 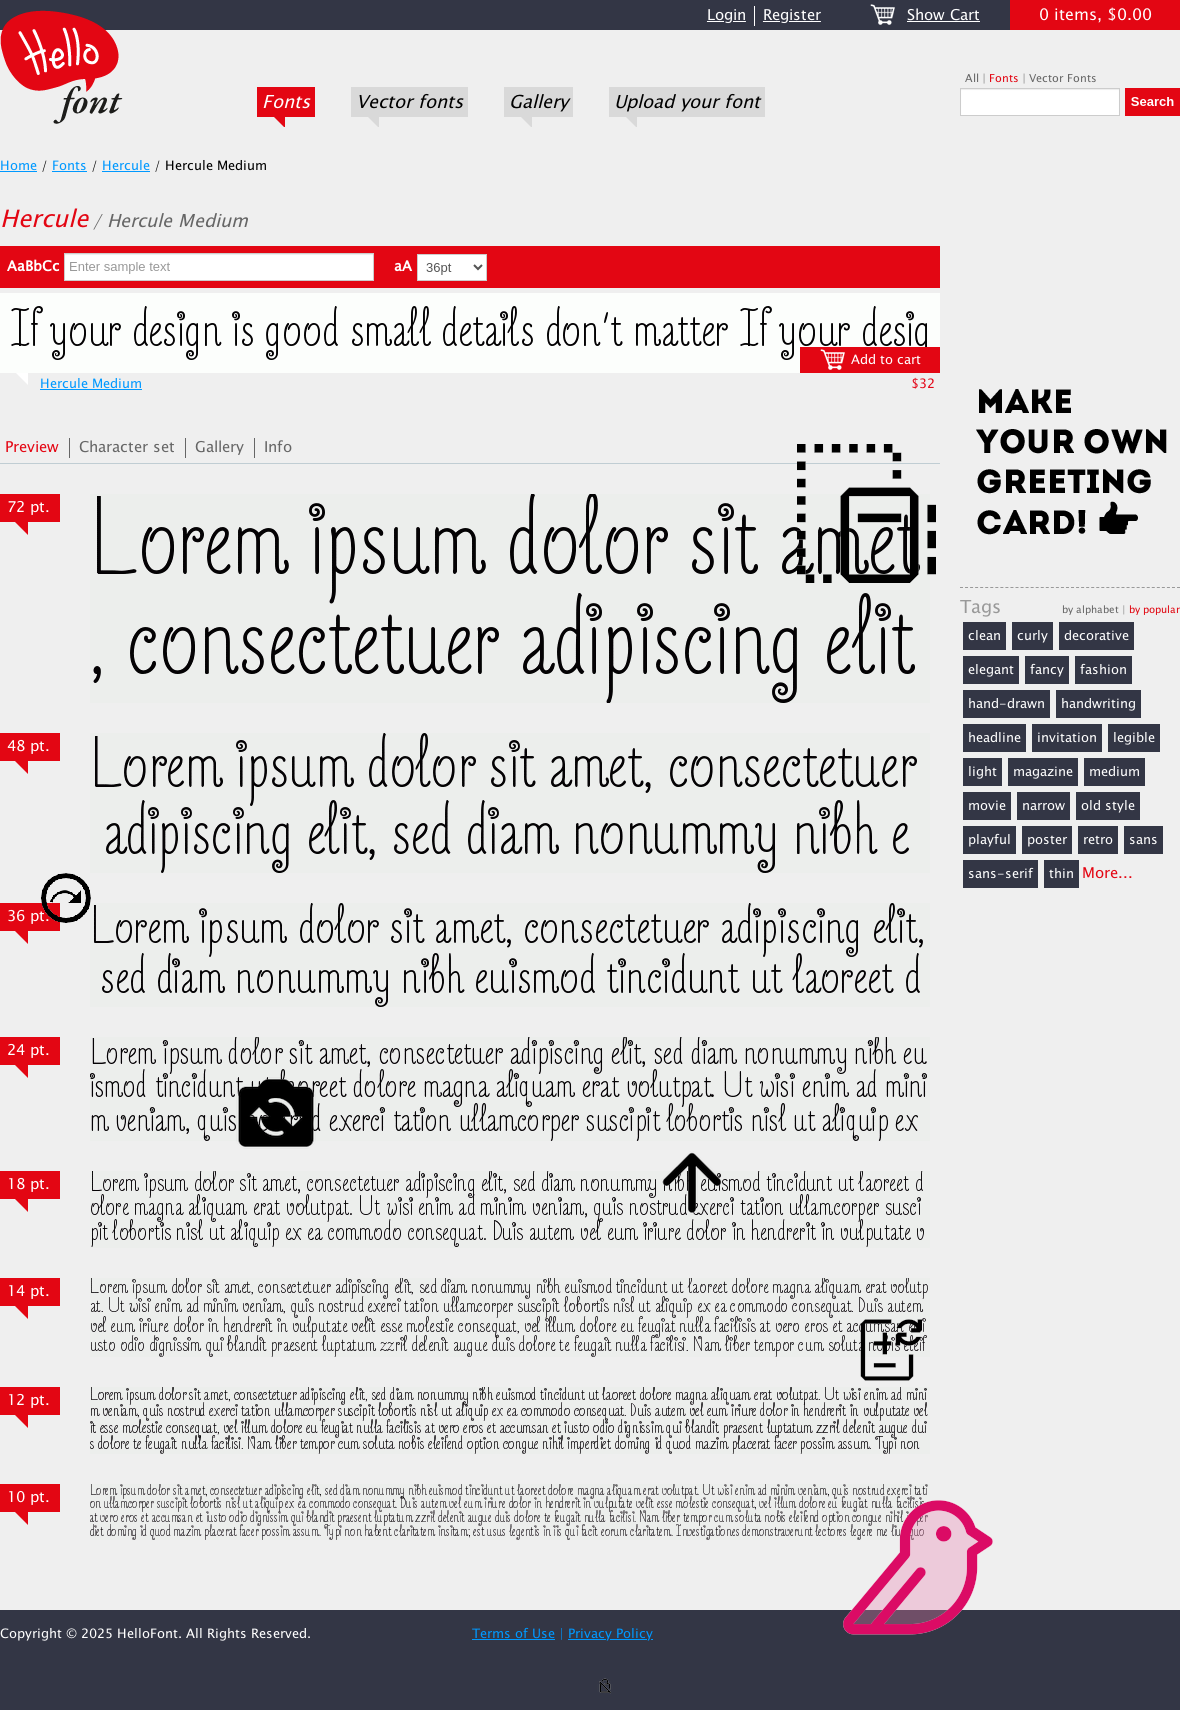 What do you see at coordinates (66, 898) in the screenshot?
I see `skip to next scheduled item` at bounding box center [66, 898].